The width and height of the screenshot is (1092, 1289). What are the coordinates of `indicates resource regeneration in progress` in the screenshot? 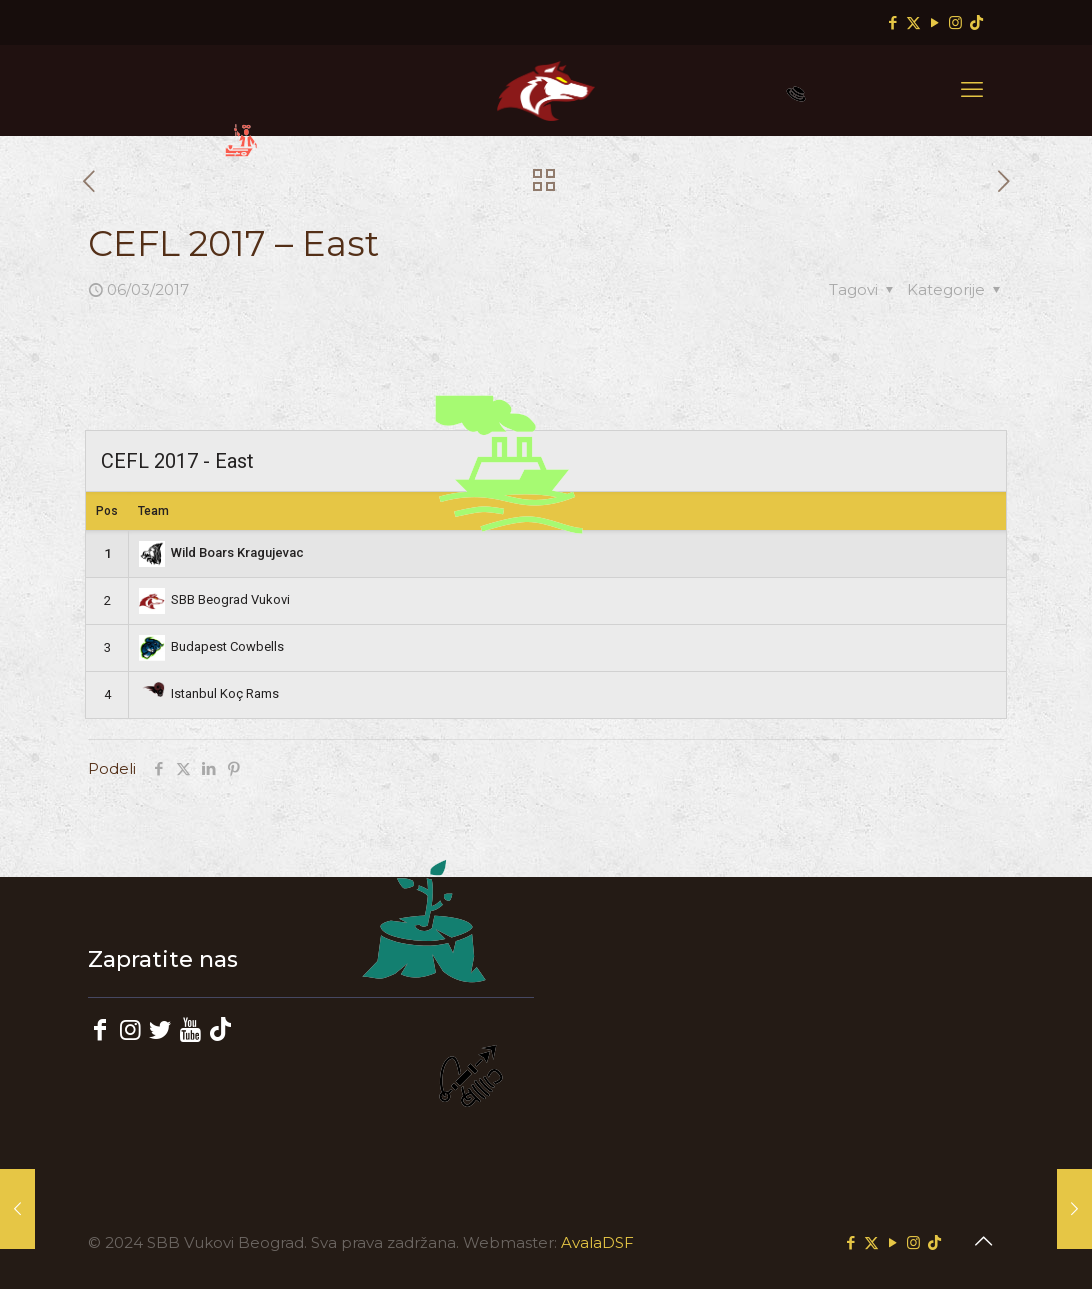 It's located at (424, 921).